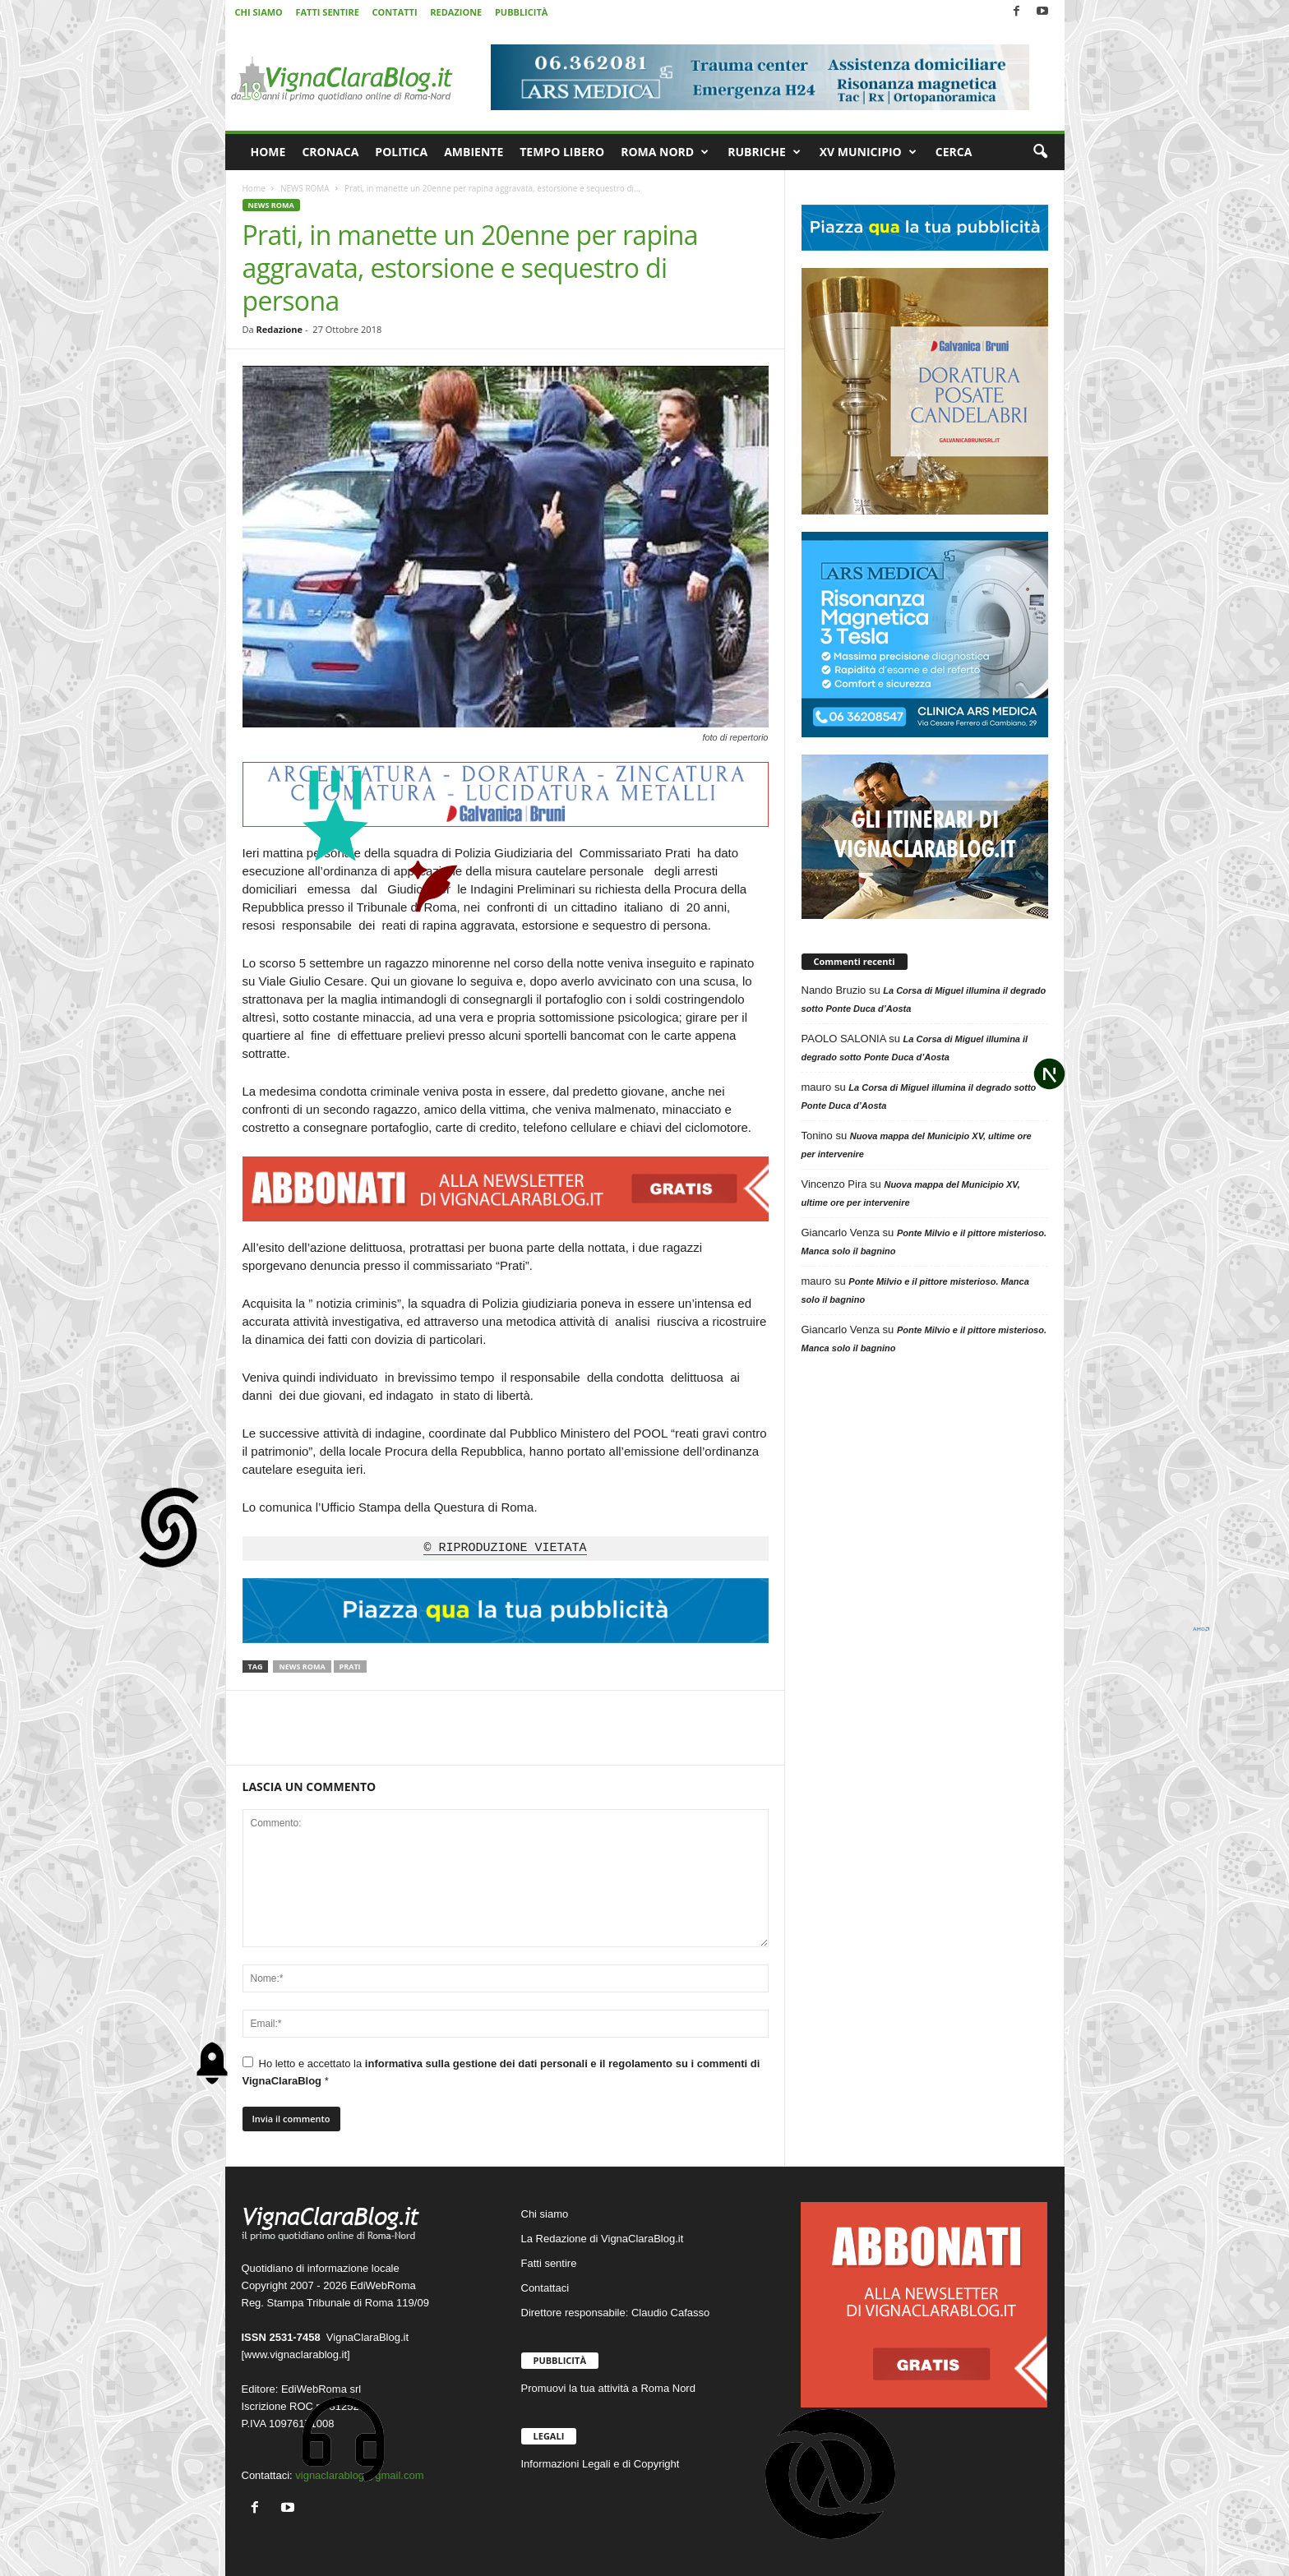 This screenshot has width=1289, height=2576. Describe the element at coordinates (212, 2062) in the screenshot. I see `launch or deploy an application` at that location.